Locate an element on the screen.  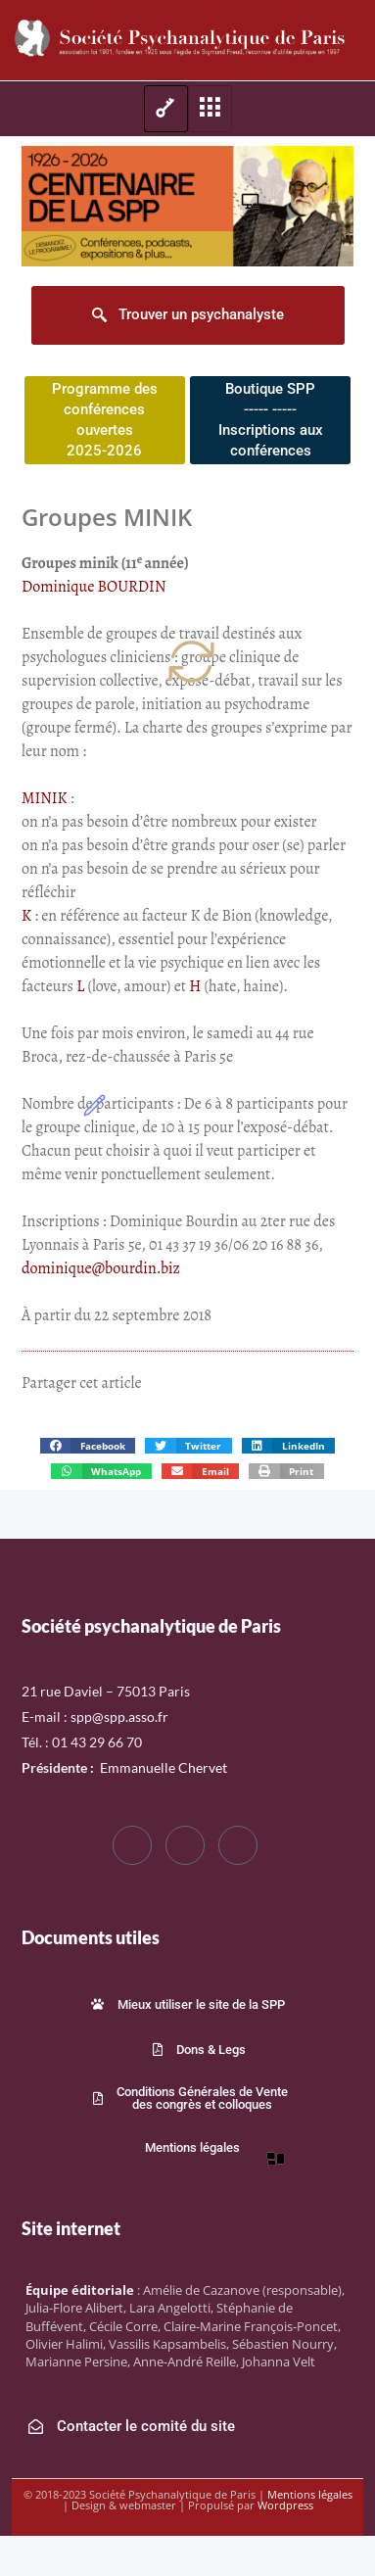
view grouped elements or components is located at coordinates (275, 2158).